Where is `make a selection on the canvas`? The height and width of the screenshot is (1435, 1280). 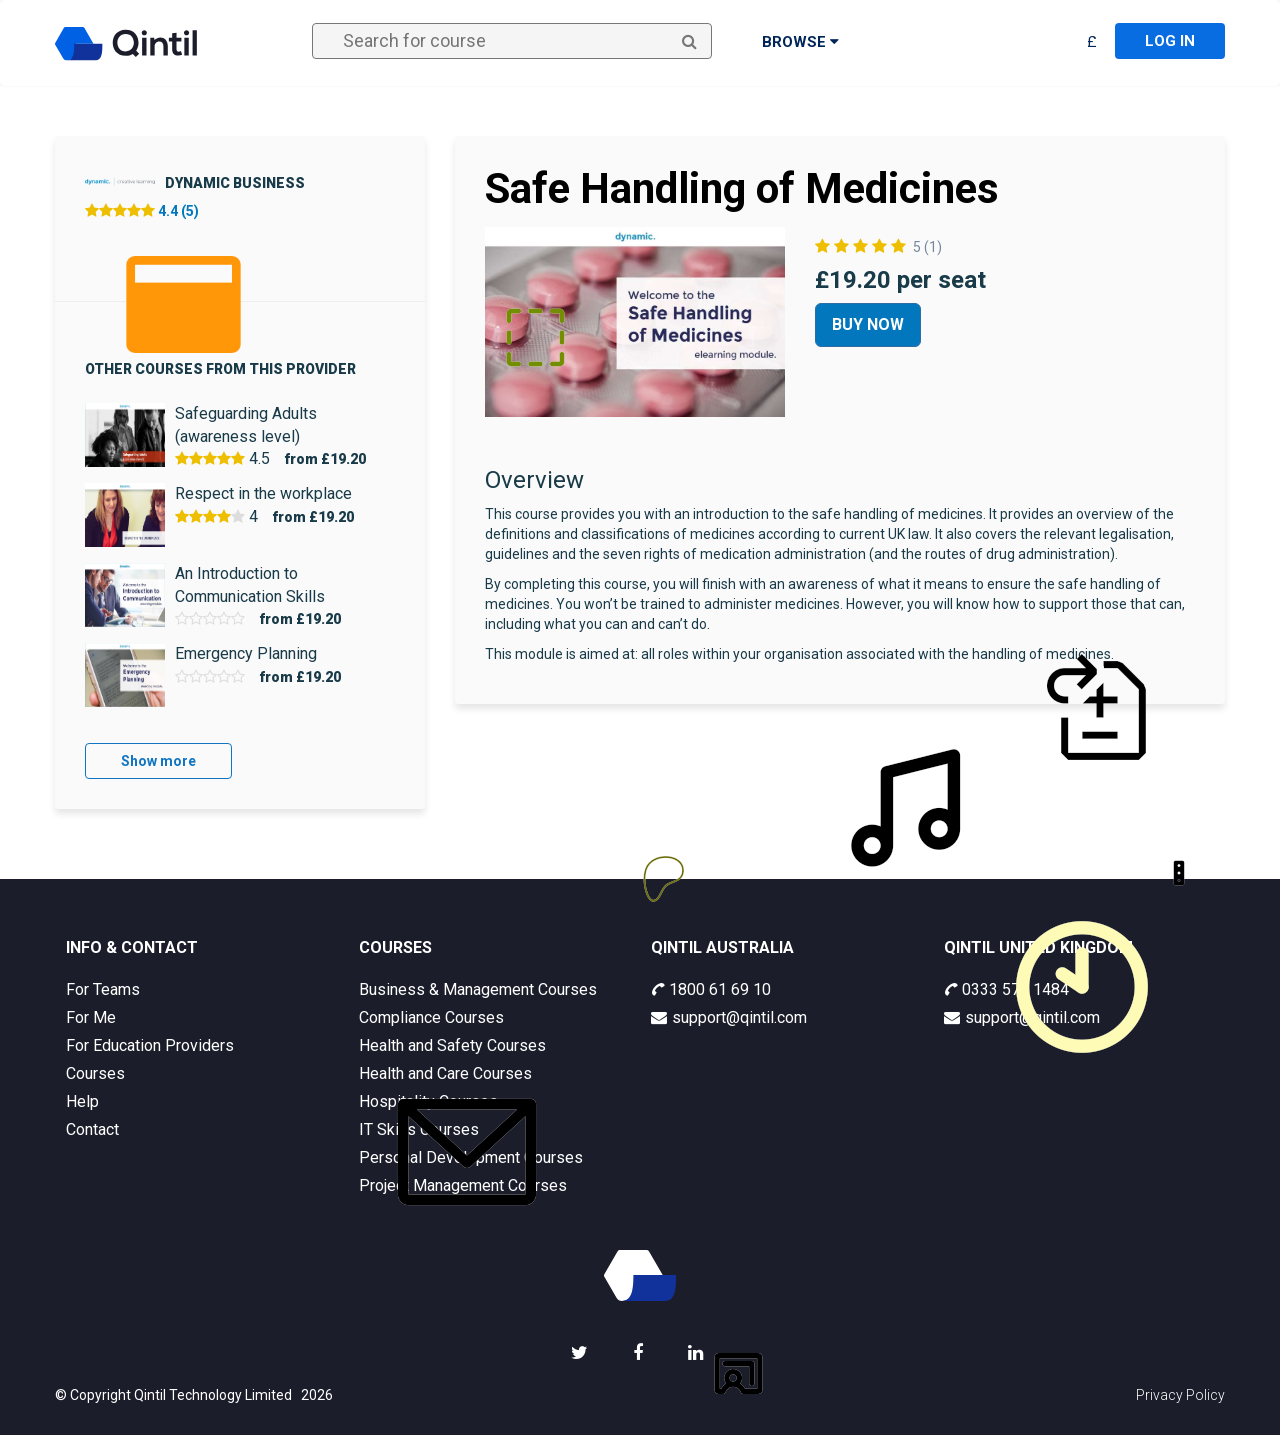 make a selection on the canvas is located at coordinates (535, 337).